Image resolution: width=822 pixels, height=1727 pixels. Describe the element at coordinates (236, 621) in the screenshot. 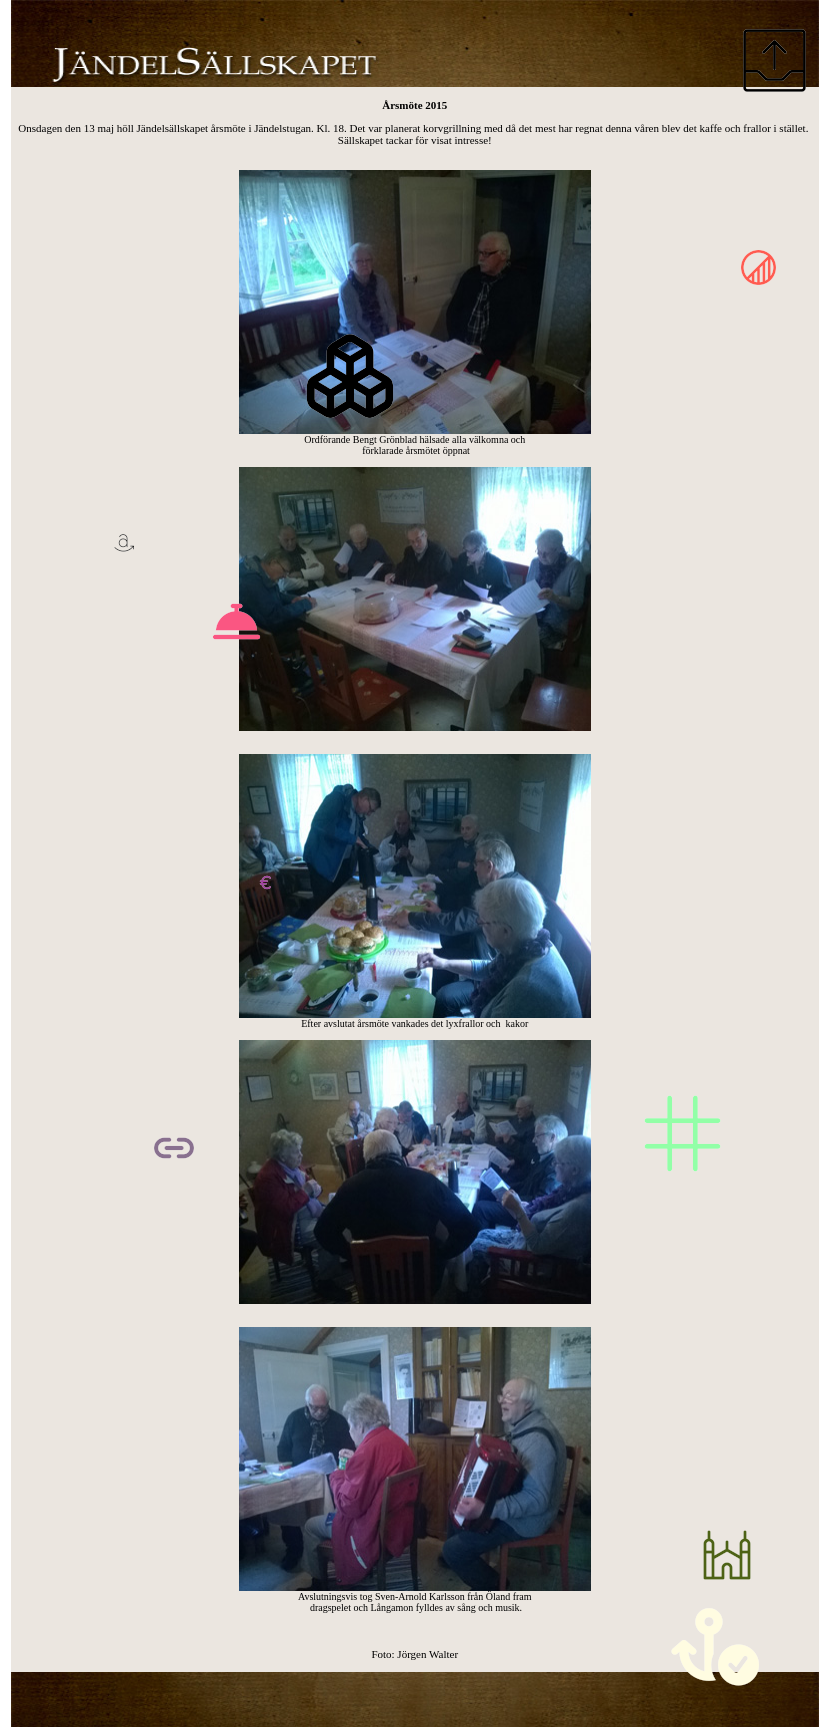

I see `request concierge or front desk assistance` at that location.